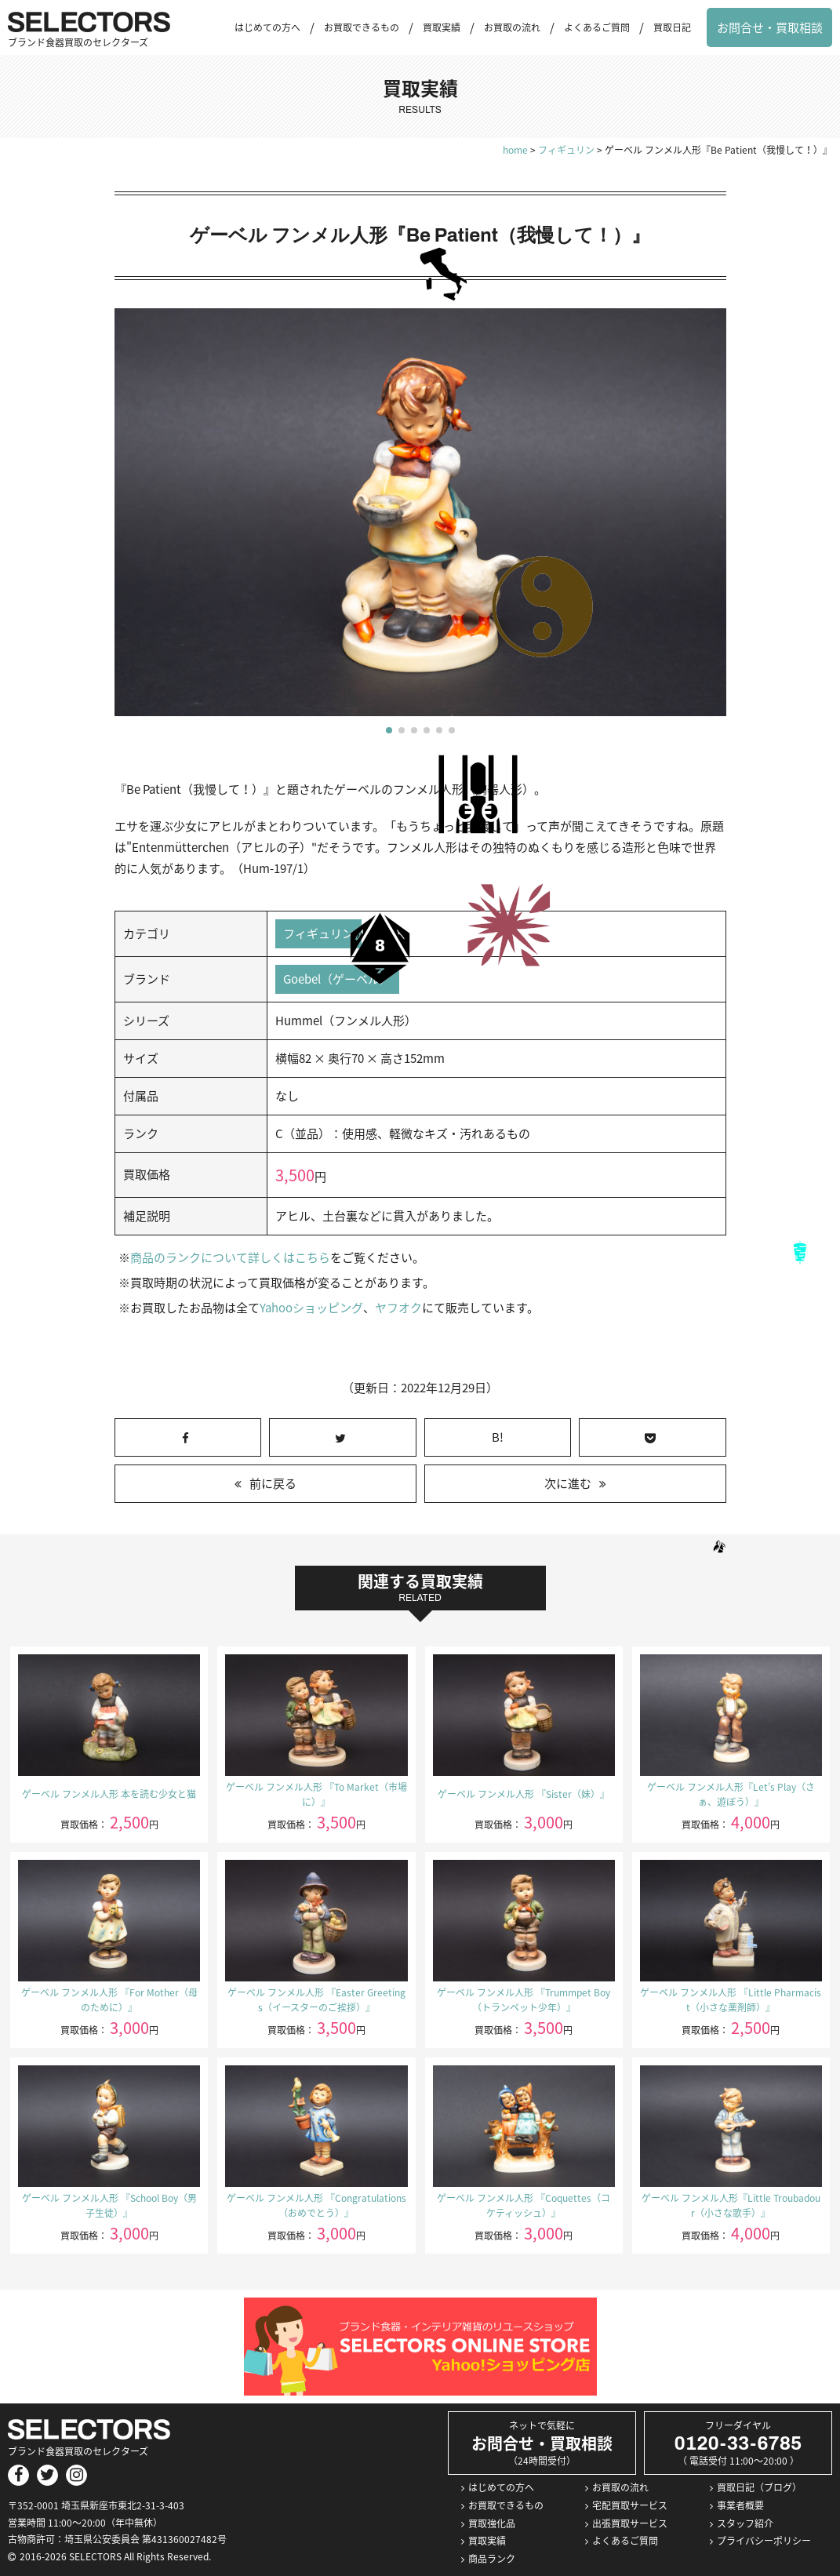 This screenshot has height=2576, width=840. I want to click on indicates an explosion or blast effect in gameplay, so click(508, 925).